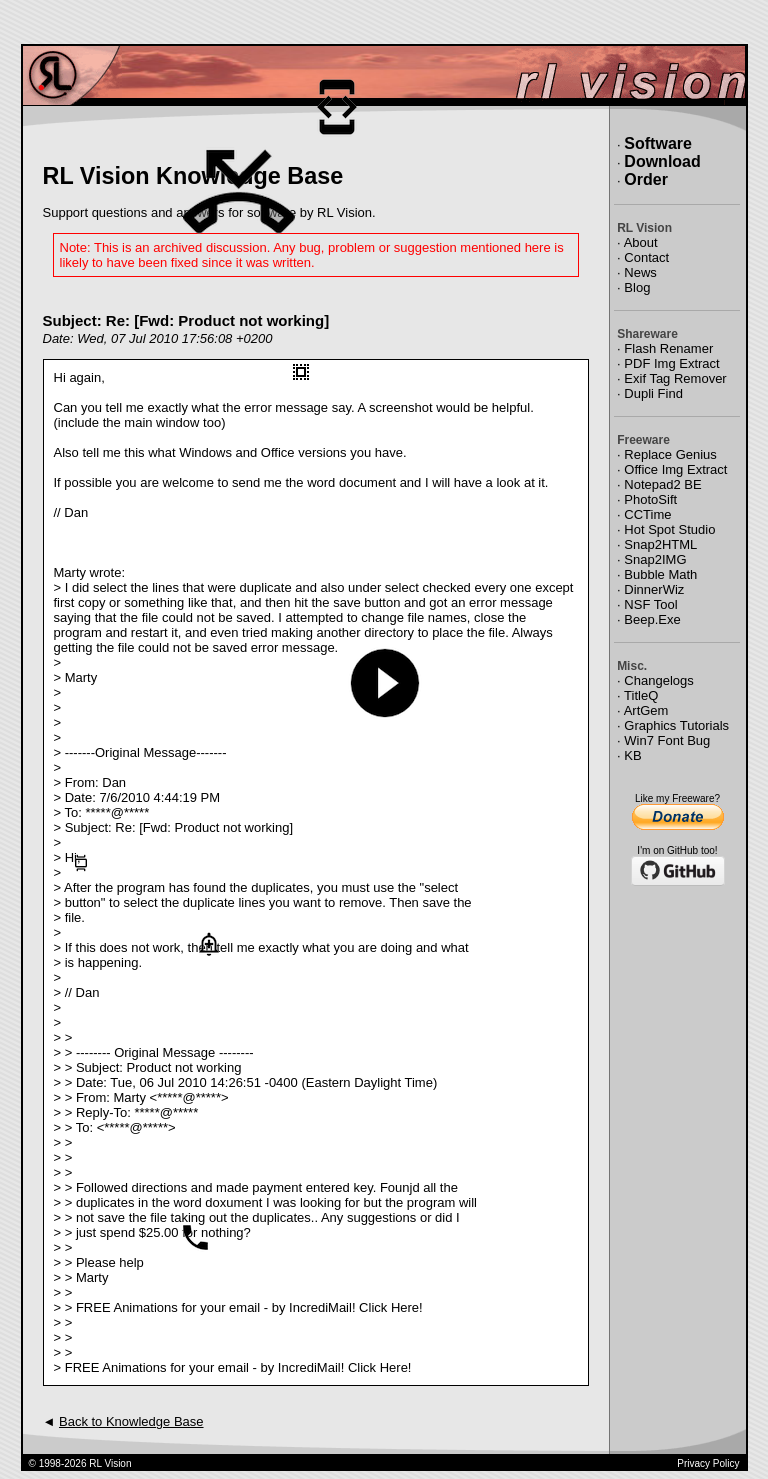 The height and width of the screenshot is (1479, 768). Describe the element at coordinates (337, 107) in the screenshot. I see `enable developer mode on device` at that location.